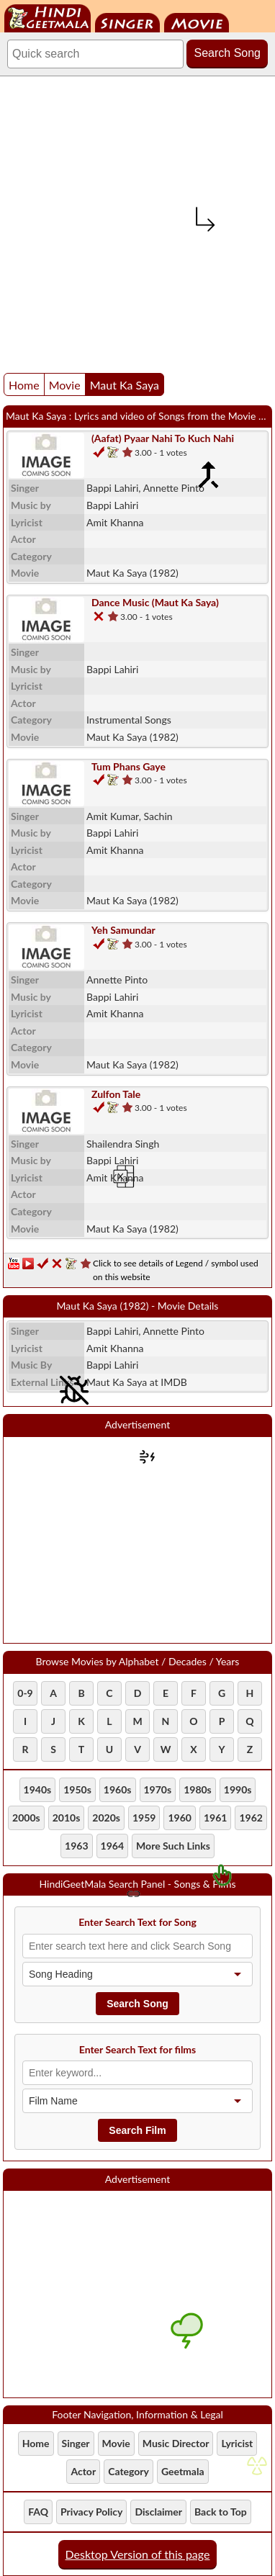 The width and height of the screenshot is (275, 2576). I want to click on open microsoft excel, so click(125, 1176).